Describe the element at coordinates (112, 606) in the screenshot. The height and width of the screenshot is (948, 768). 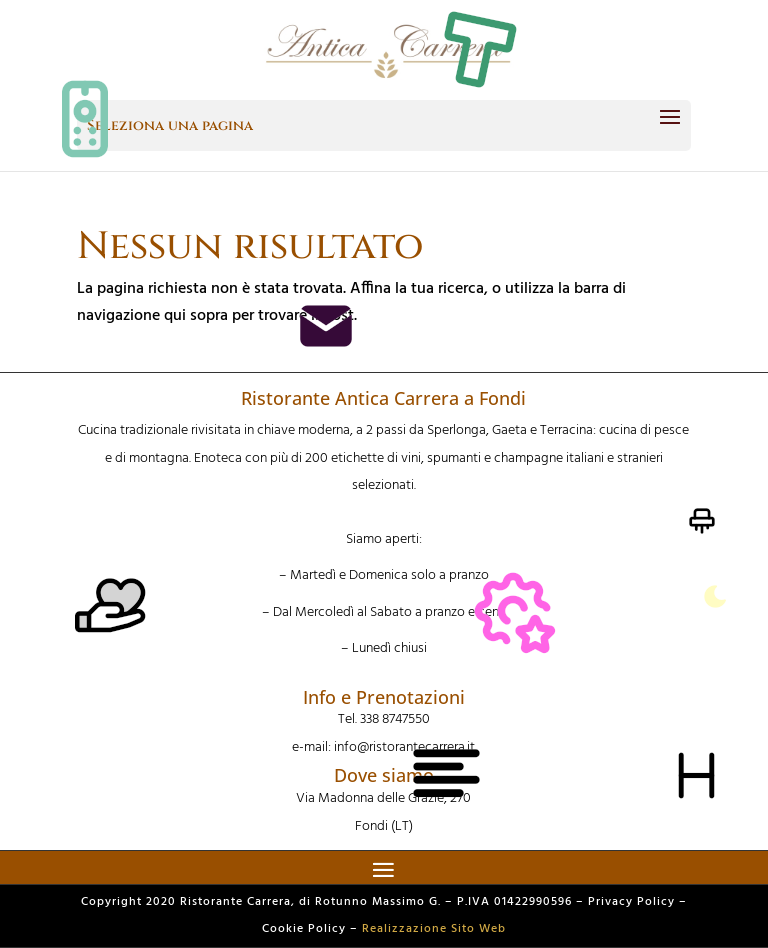
I see `donate or give to charity` at that location.